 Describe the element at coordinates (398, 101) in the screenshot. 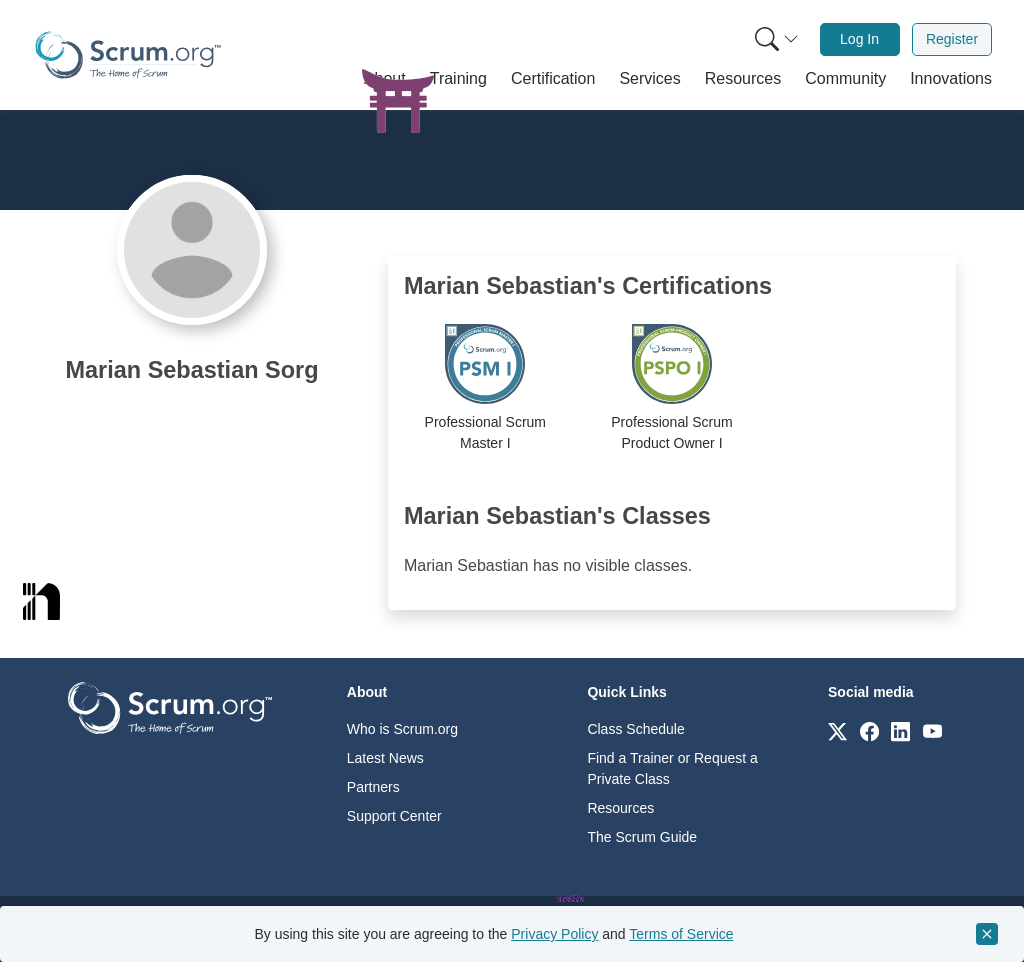

I see `jinja templating engine logo` at that location.